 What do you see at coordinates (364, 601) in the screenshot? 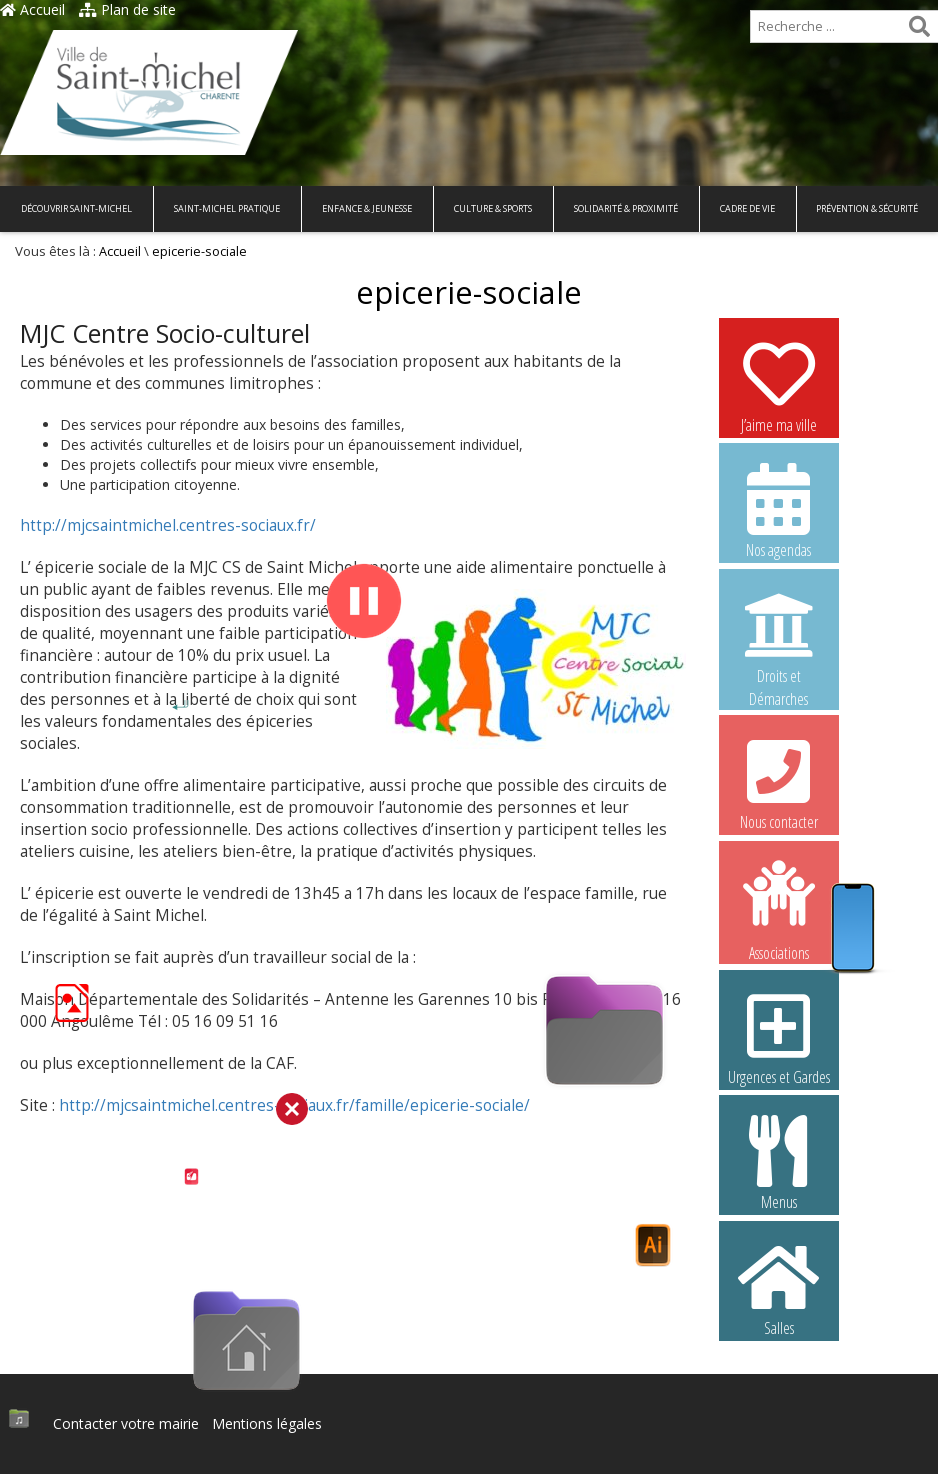
I see `indicates a paused download or sync process` at bounding box center [364, 601].